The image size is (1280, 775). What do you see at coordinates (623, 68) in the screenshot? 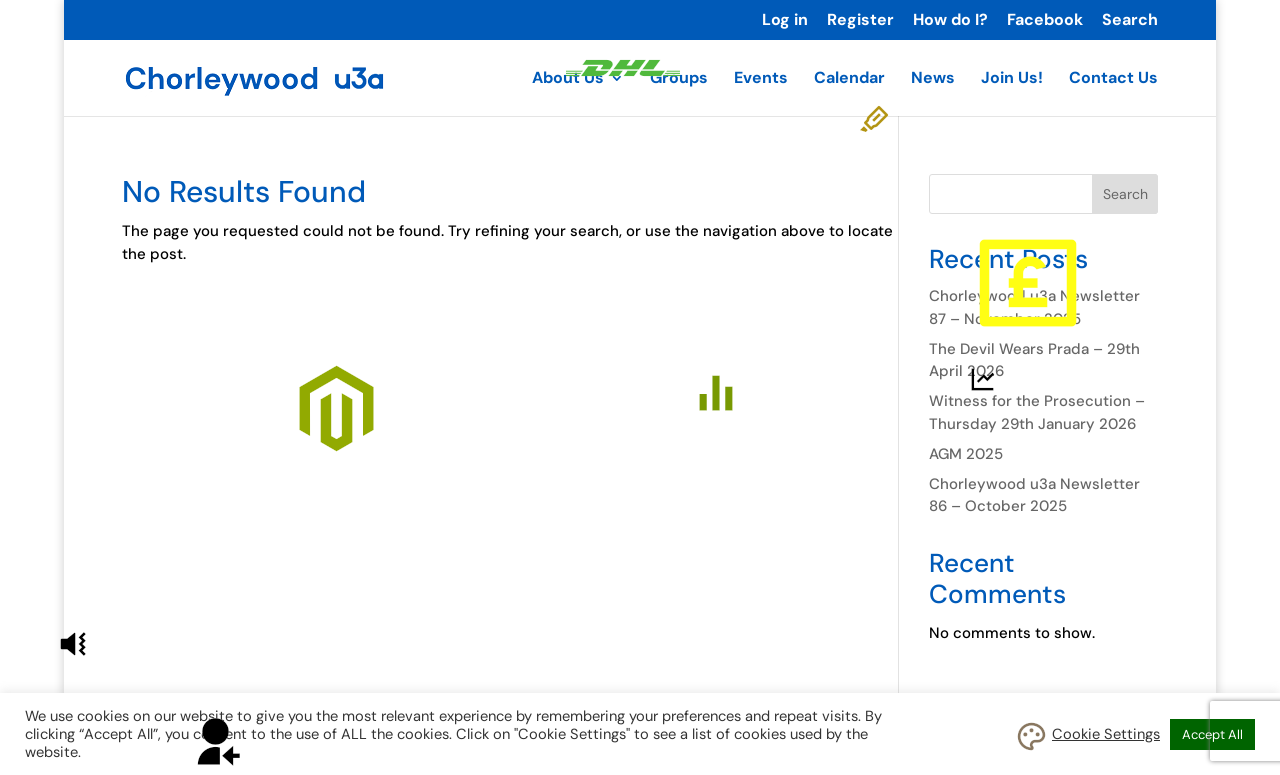
I see `DHL shipping and logistics company logo` at bounding box center [623, 68].